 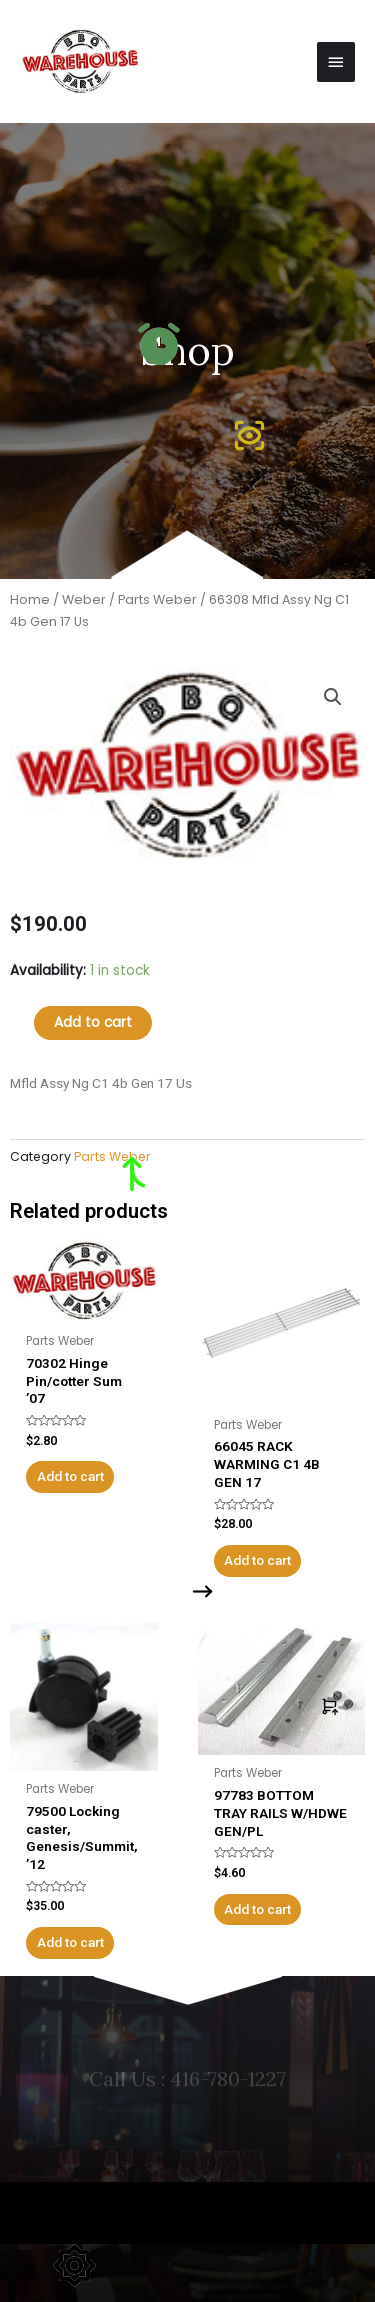 I want to click on navigate to the next item or step, so click(x=202, y=1591).